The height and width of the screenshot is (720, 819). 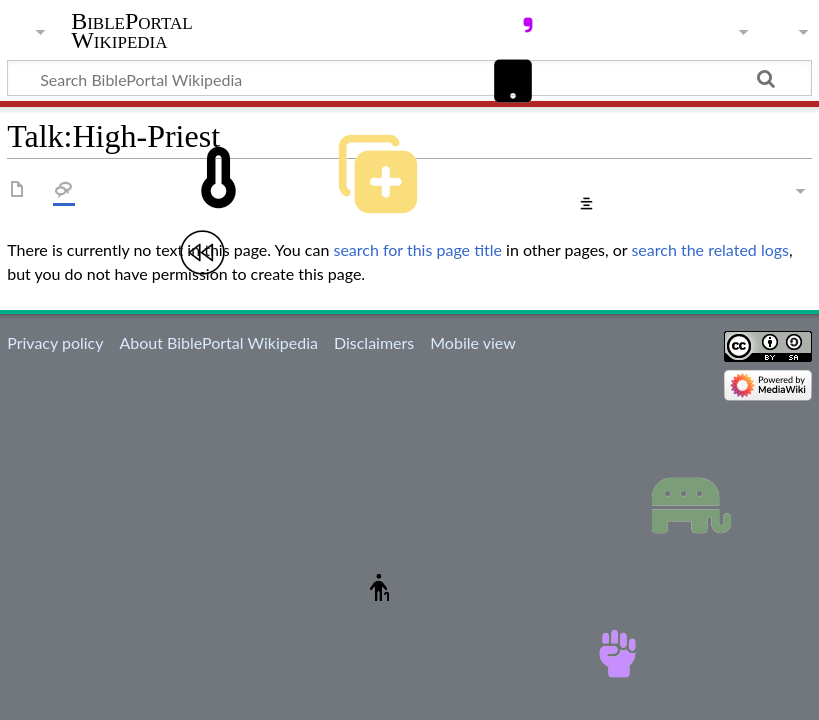 I want to click on tablet device with home button, so click(x=513, y=81).